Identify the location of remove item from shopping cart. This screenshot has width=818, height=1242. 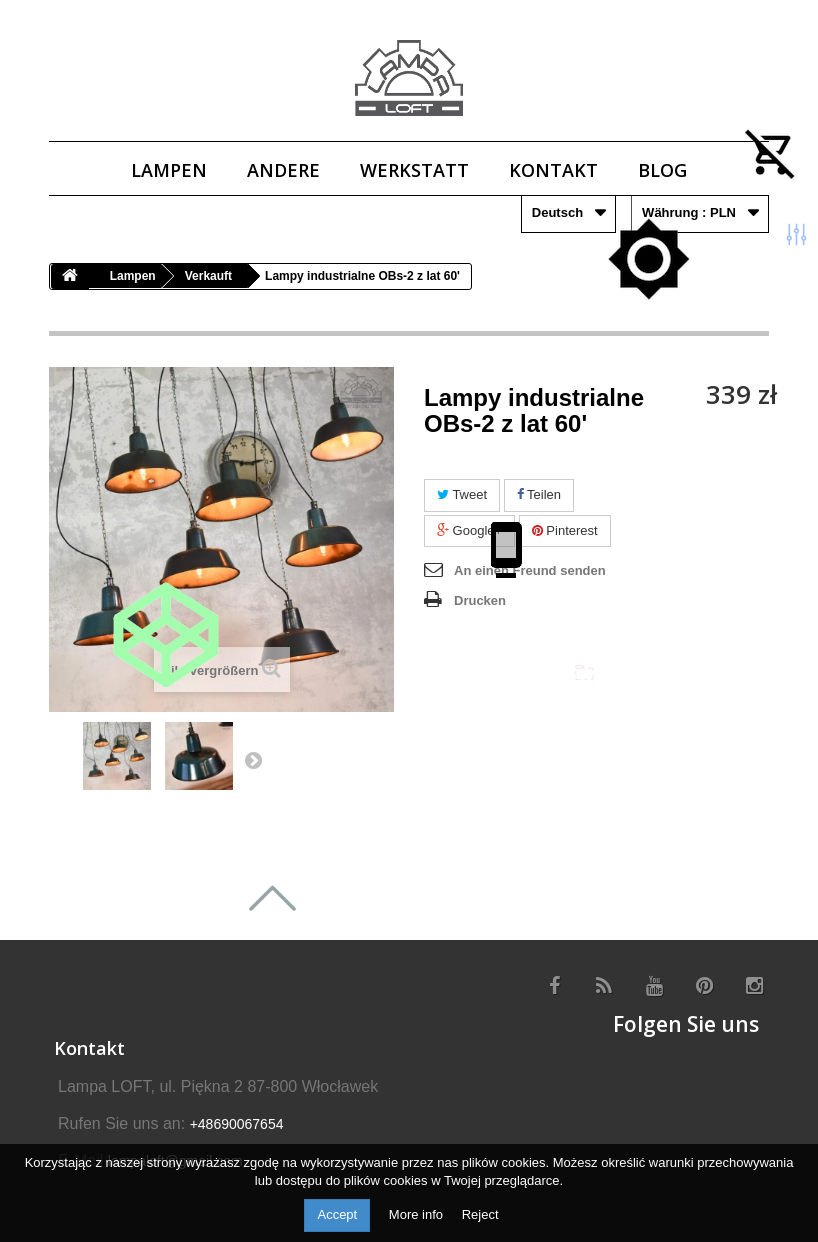
(771, 153).